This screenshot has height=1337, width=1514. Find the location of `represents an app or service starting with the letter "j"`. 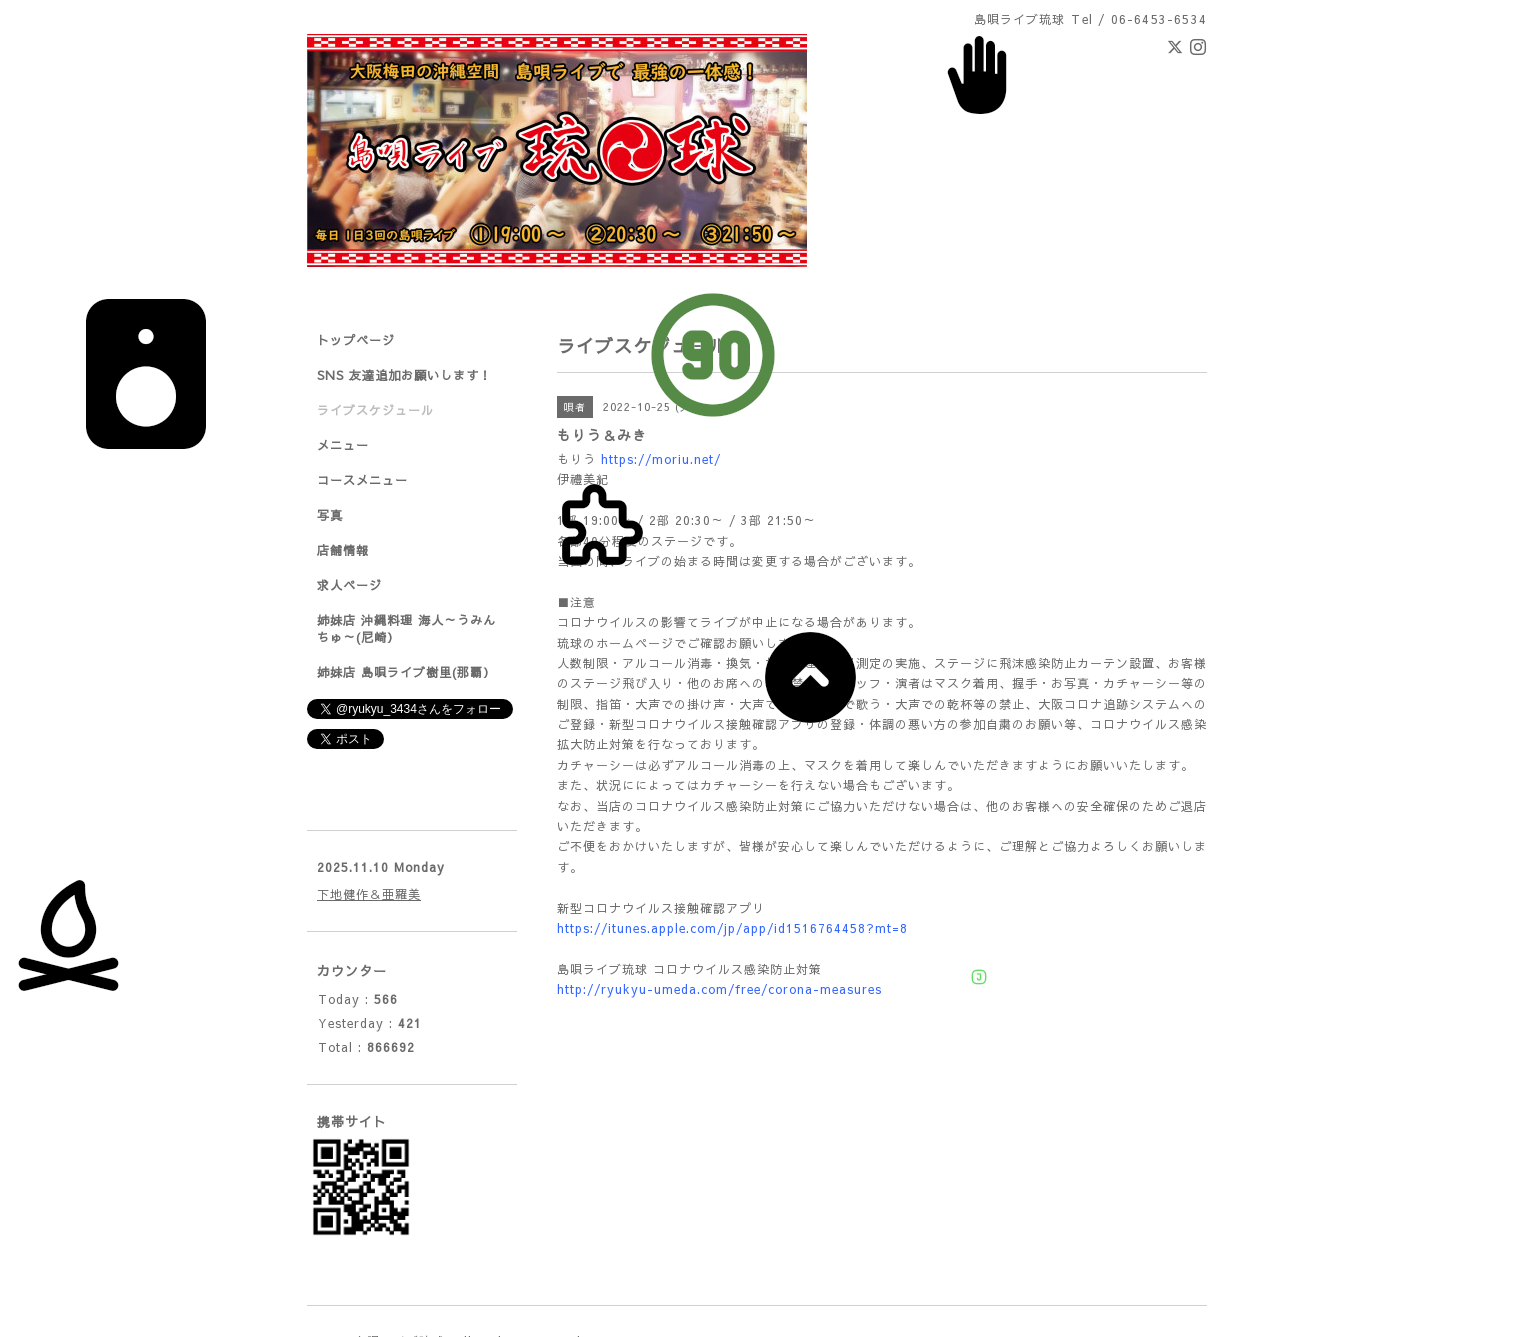

represents an app or service starting with the letter "j" is located at coordinates (979, 977).